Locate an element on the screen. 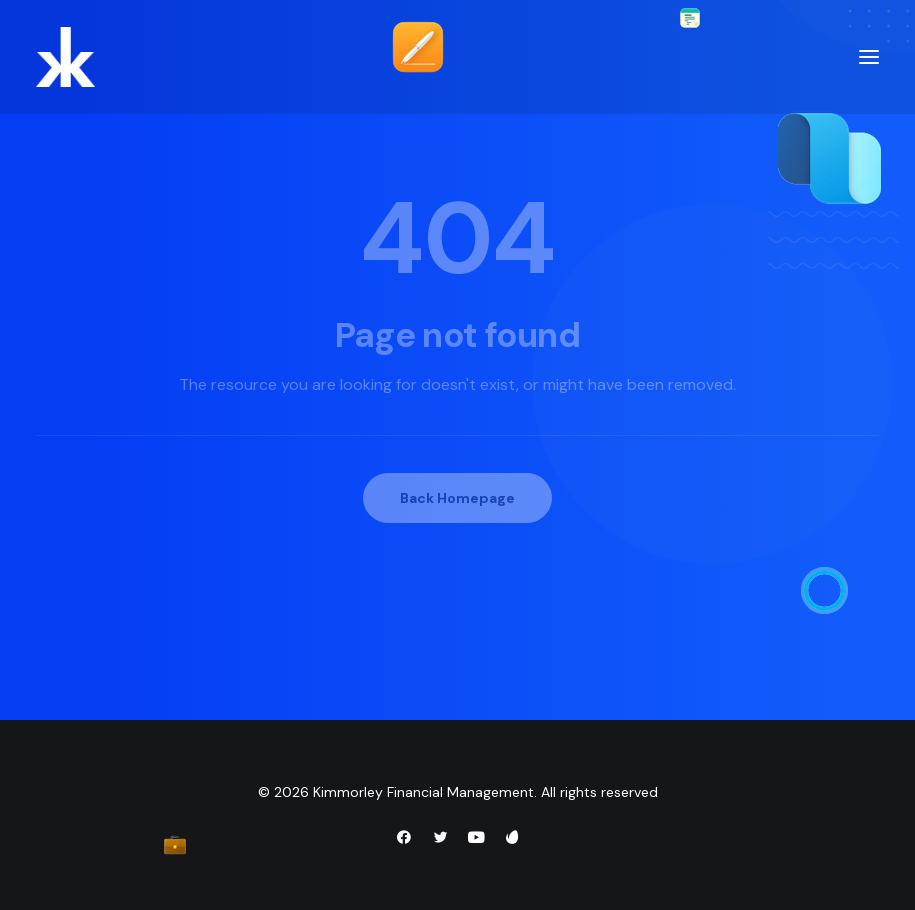  access work or business files is located at coordinates (175, 845).